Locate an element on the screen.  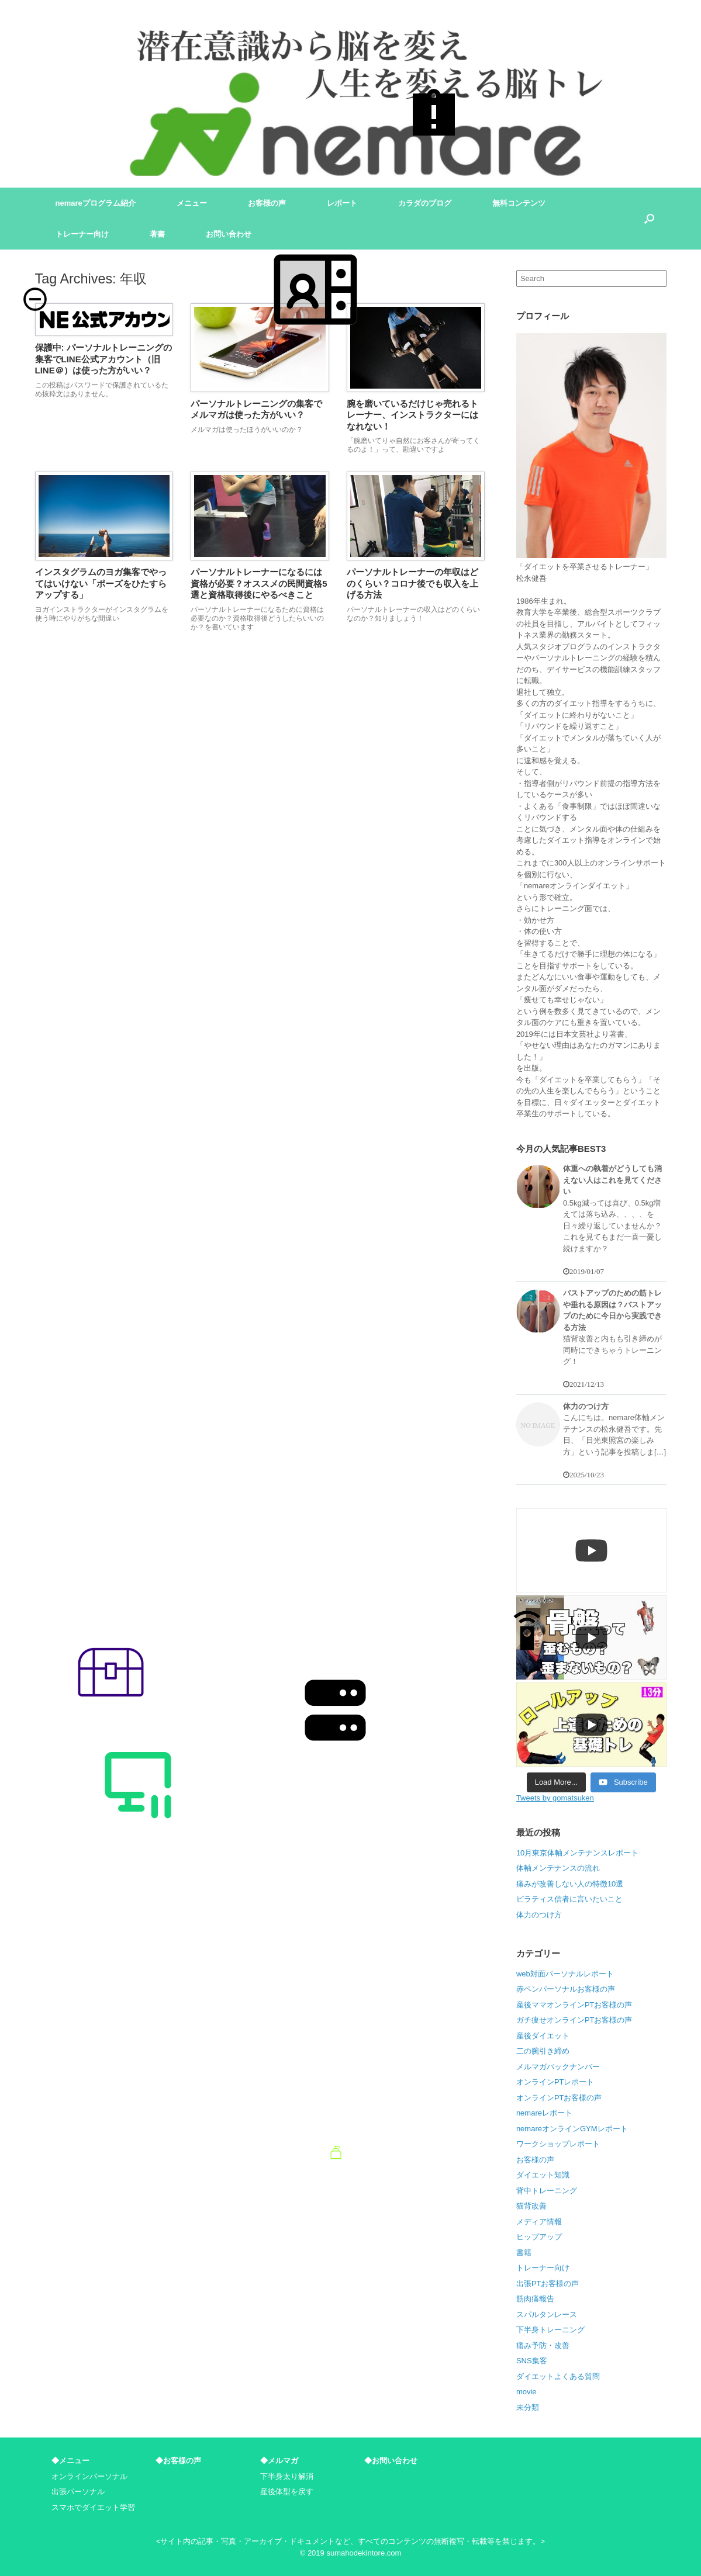
access hand washing or hygiene instructions is located at coordinates (336, 2152).